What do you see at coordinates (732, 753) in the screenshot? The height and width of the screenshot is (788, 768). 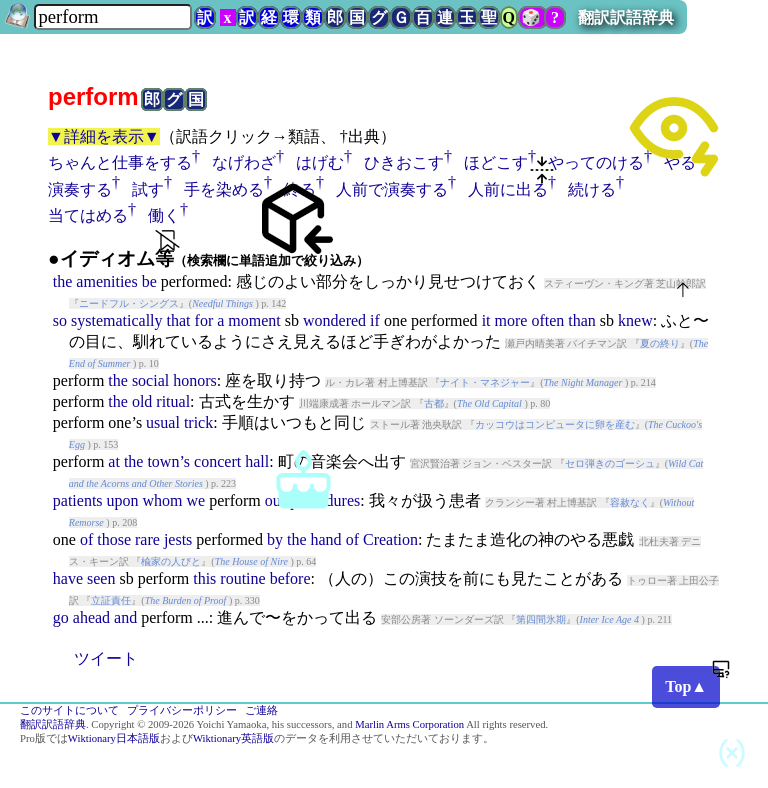 I see `represents a variable or dynamic value in code` at bounding box center [732, 753].